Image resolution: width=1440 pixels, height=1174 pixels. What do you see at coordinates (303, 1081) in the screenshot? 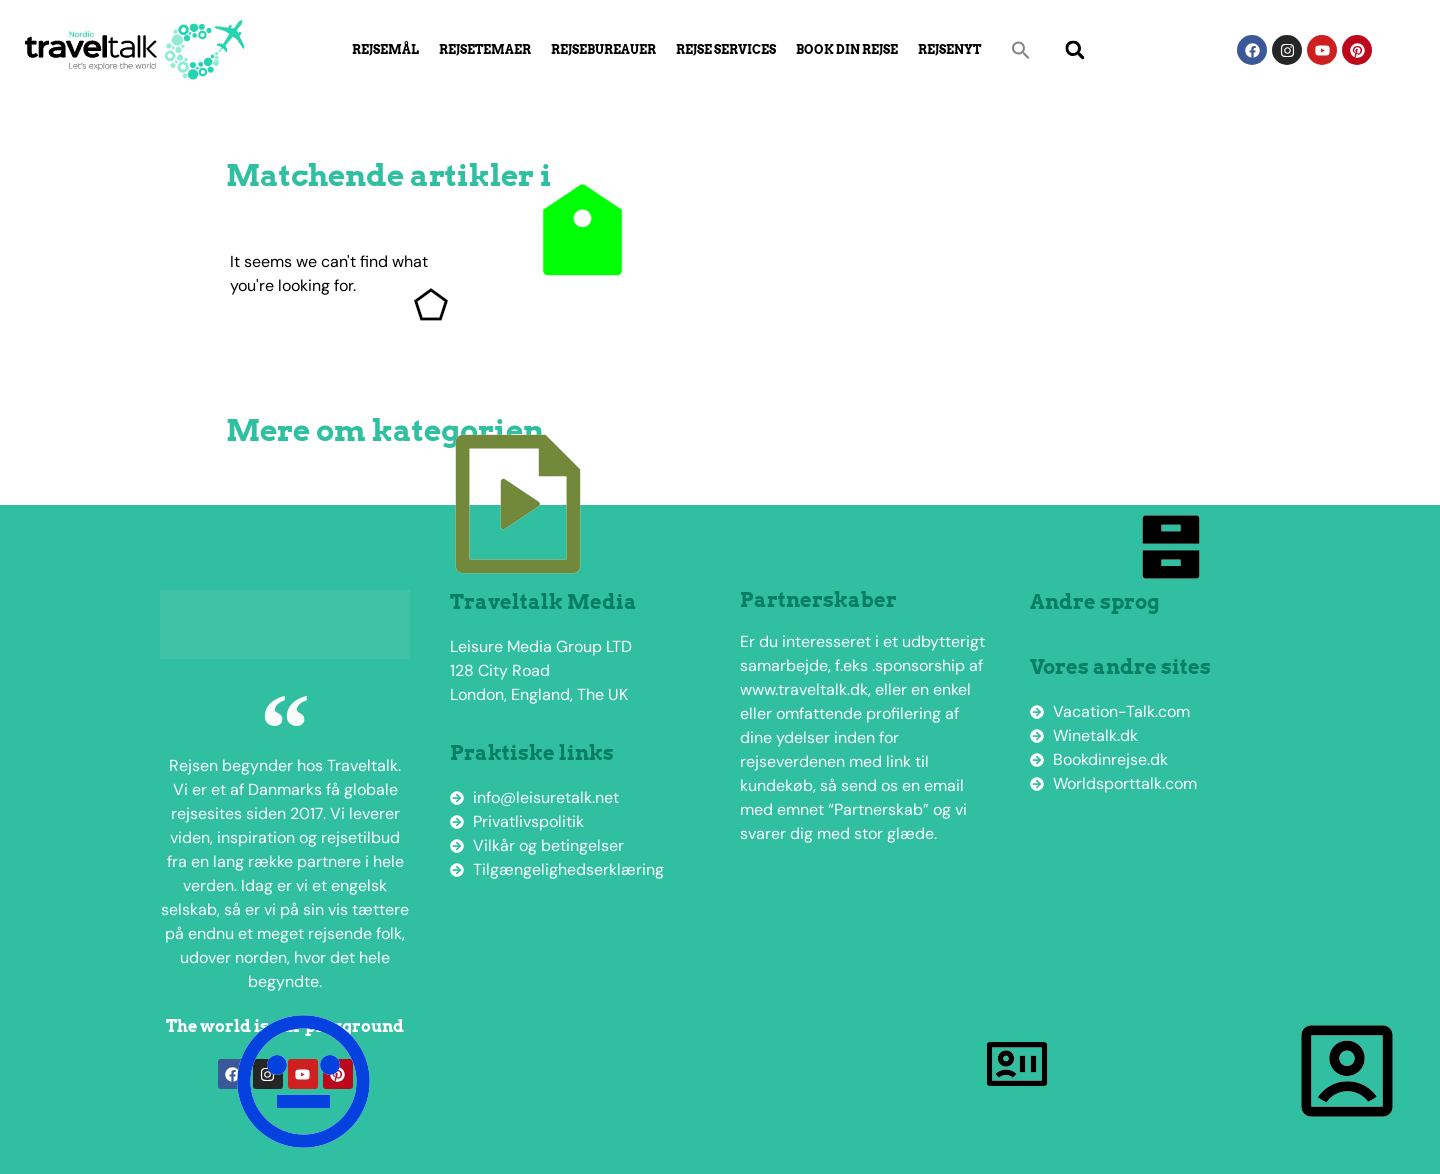
I see `rate your experience as neutral` at bounding box center [303, 1081].